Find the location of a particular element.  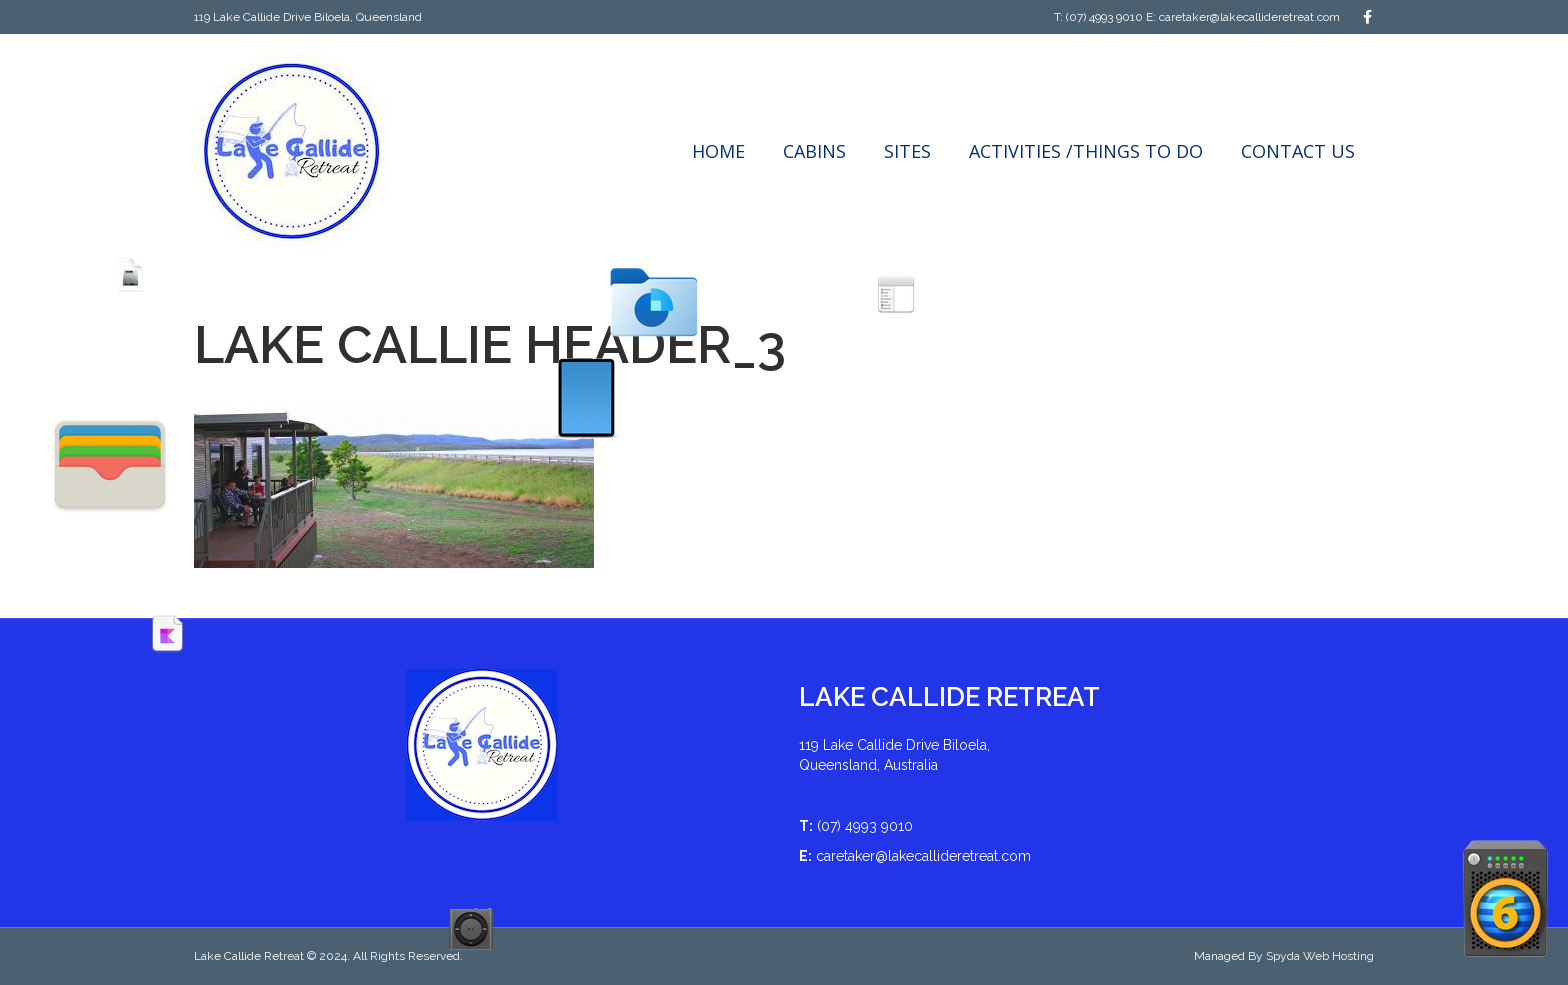

access system preferences from the sidebar is located at coordinates (895, 294).